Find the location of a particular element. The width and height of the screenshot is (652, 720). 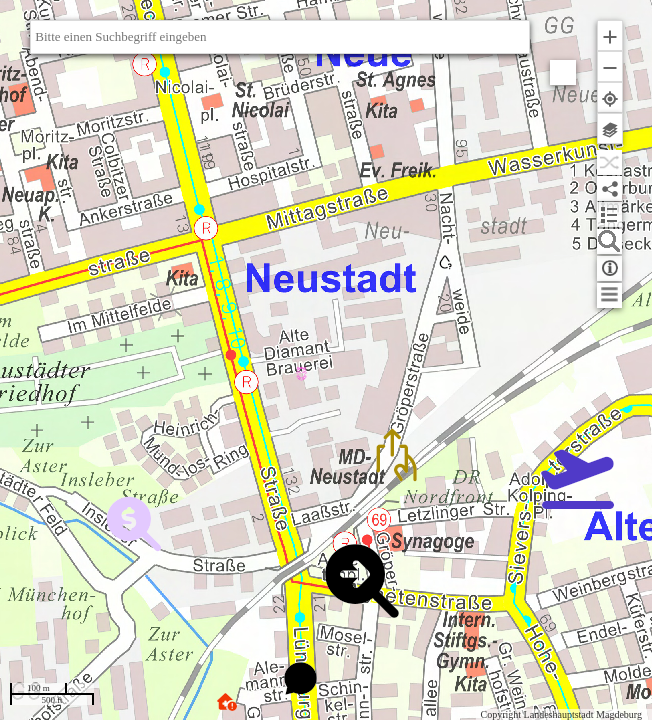

search and navigate to result is located at coordinates (362, 581).